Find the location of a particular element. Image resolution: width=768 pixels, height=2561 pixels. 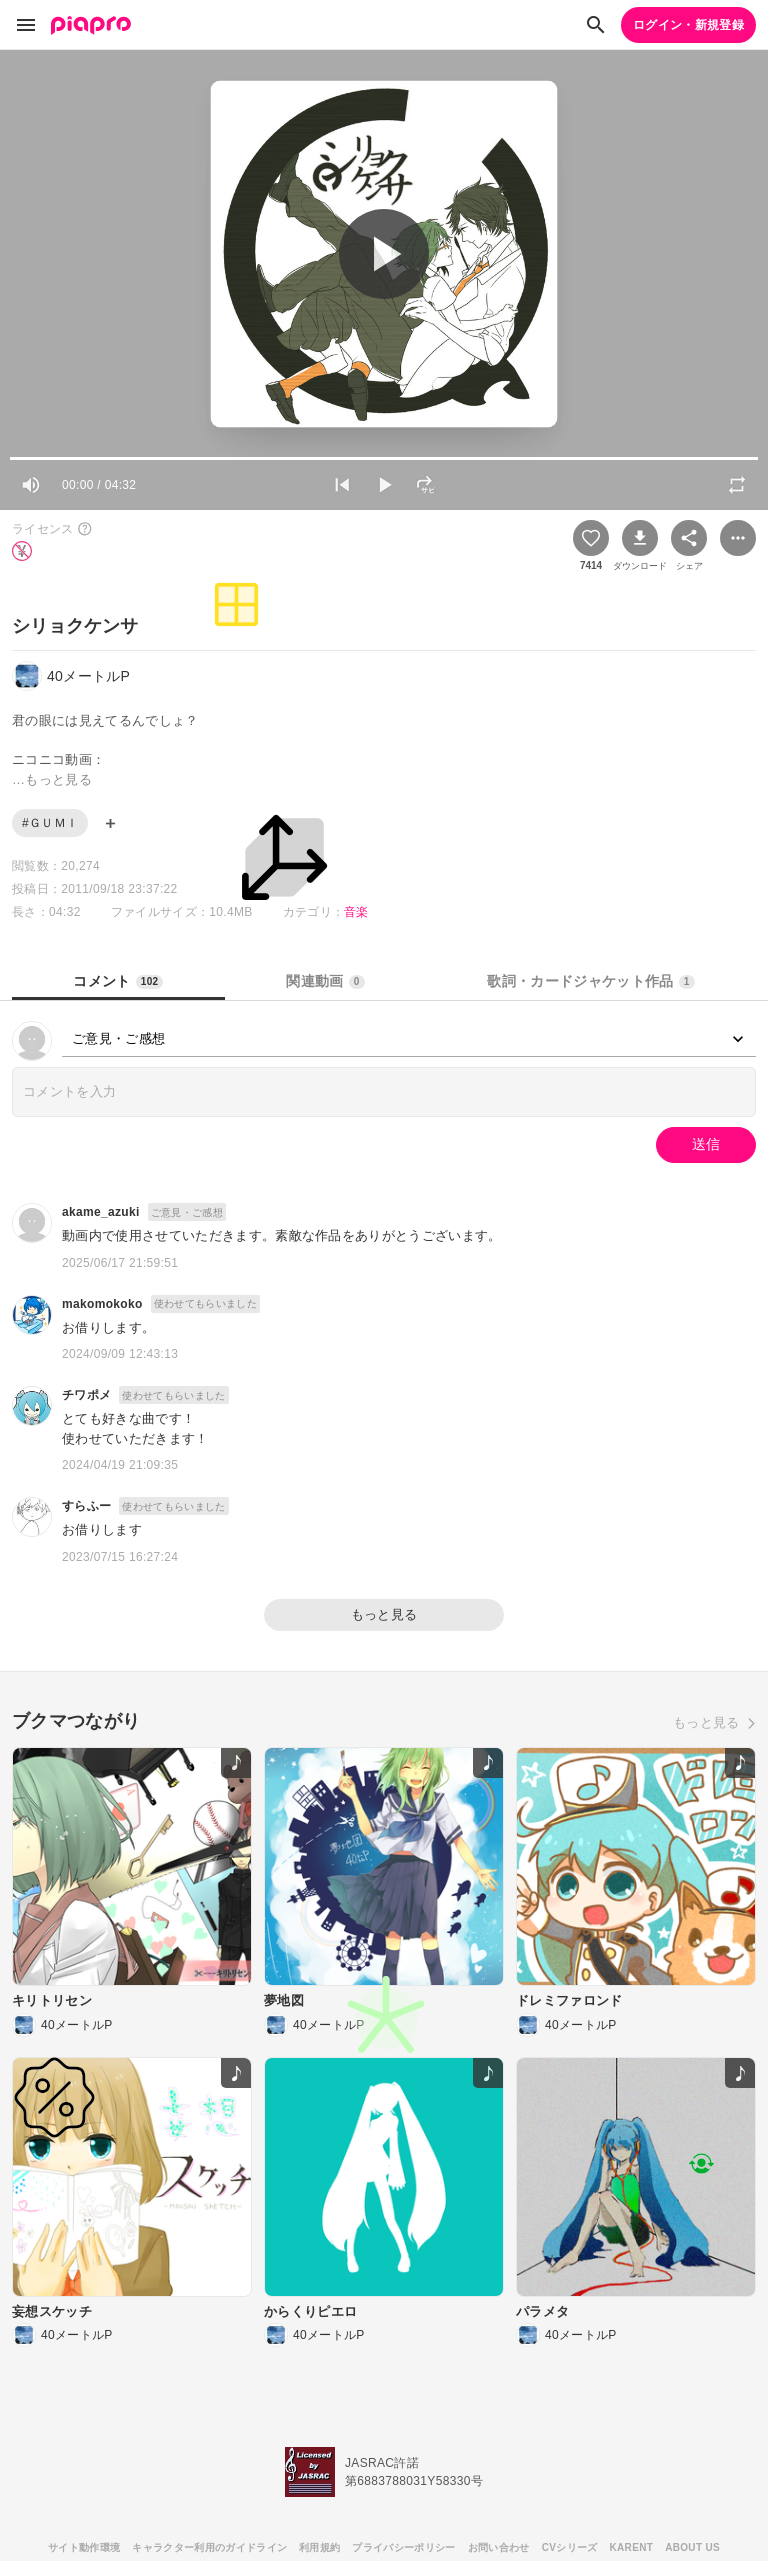

indicates a required field in a form is located at coordinates (386, 2018).